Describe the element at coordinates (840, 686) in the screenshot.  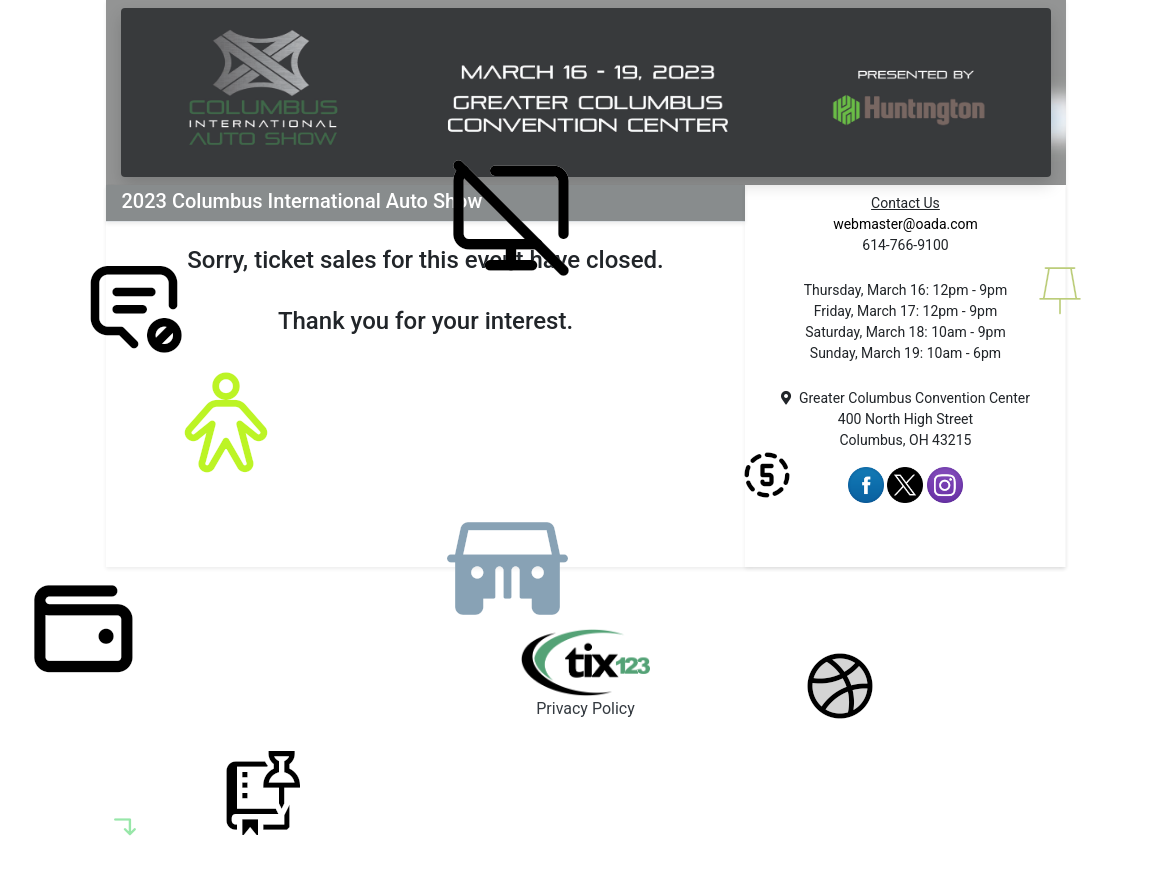
I see `visit dribbble profile or portfolio` at that location.